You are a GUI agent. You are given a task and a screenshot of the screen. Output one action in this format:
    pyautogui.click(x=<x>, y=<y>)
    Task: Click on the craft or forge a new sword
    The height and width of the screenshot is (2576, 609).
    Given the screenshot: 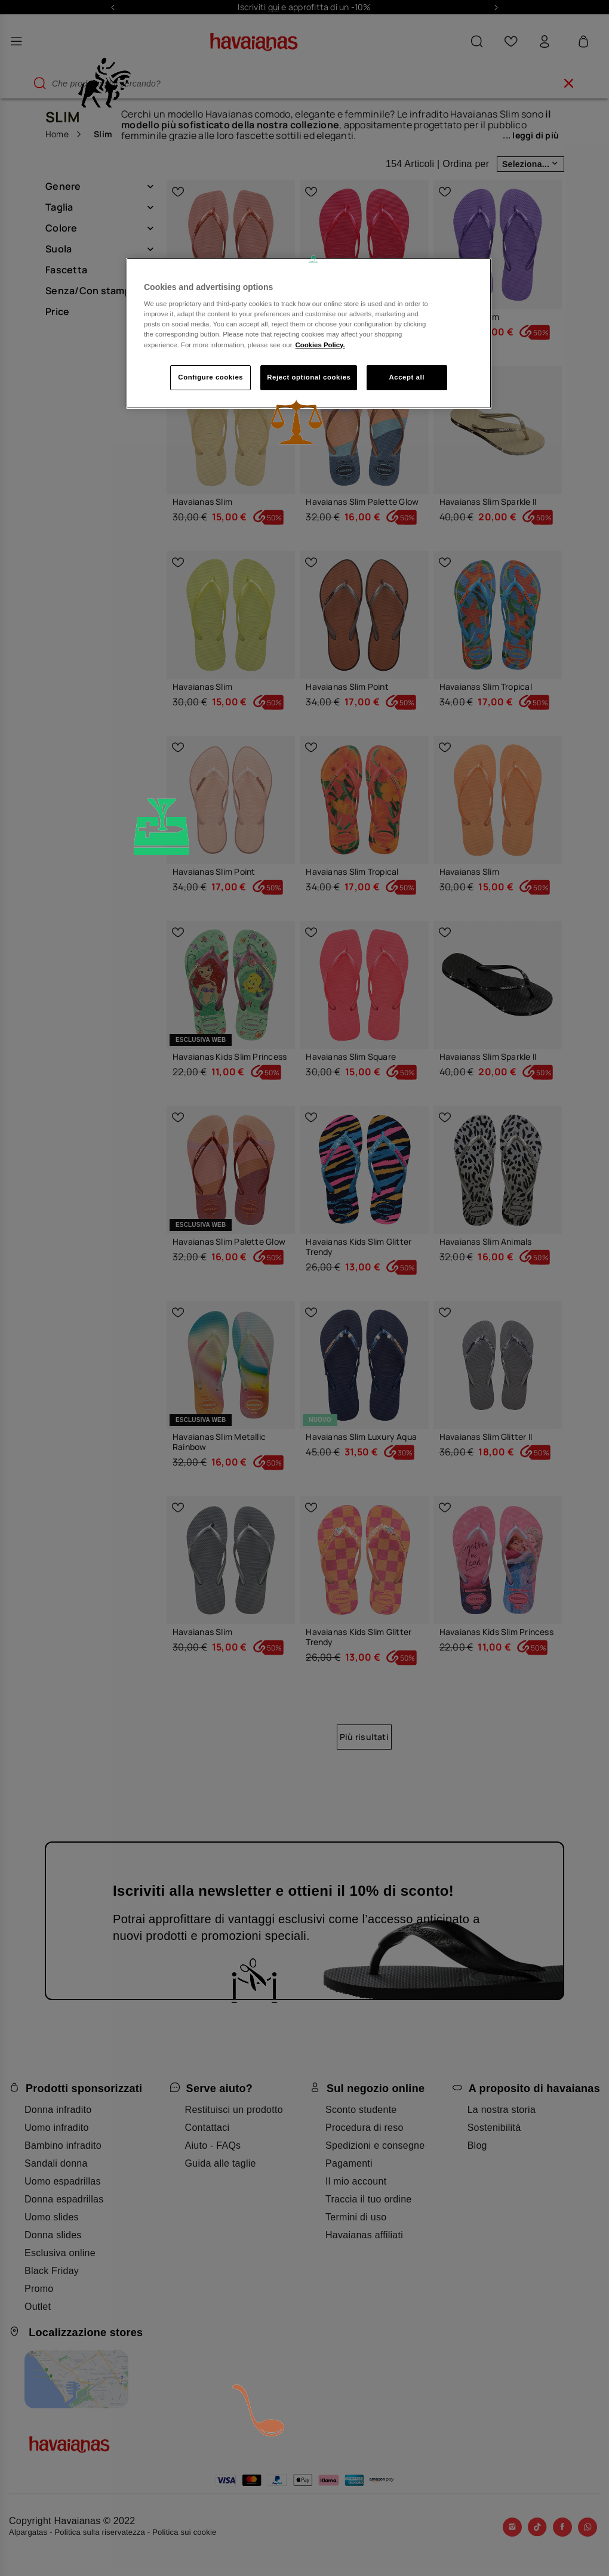 What is the action you would take?
    pyautogui.click(x=161, y=827)
    